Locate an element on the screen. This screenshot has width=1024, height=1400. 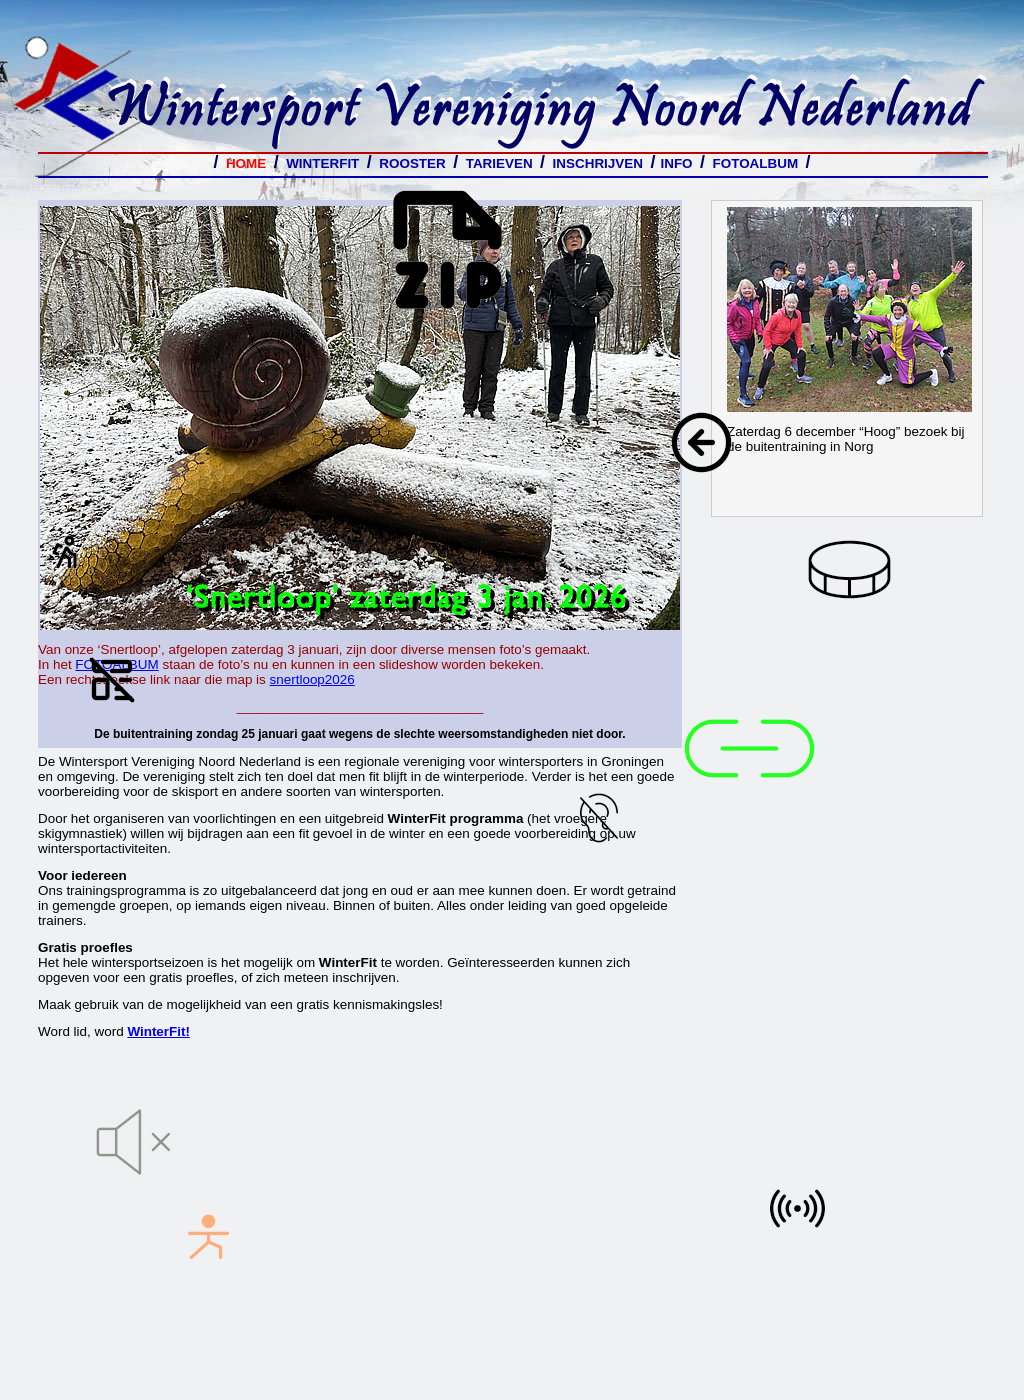
copy or share a link is located at coordinates (749, 748).